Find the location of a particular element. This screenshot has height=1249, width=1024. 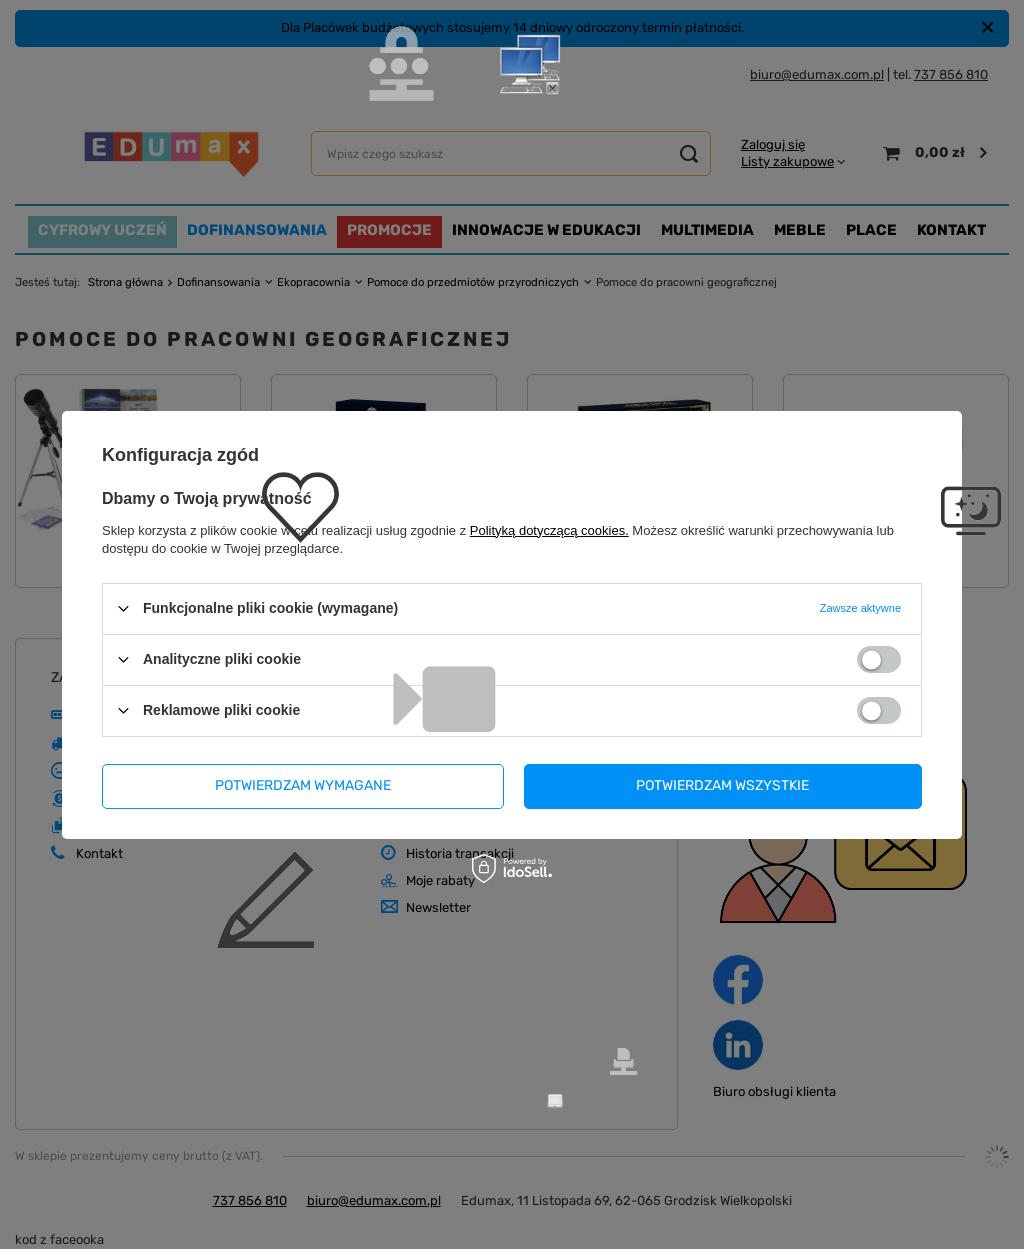

indicates no network connection available is located at coordinates (529, 64).